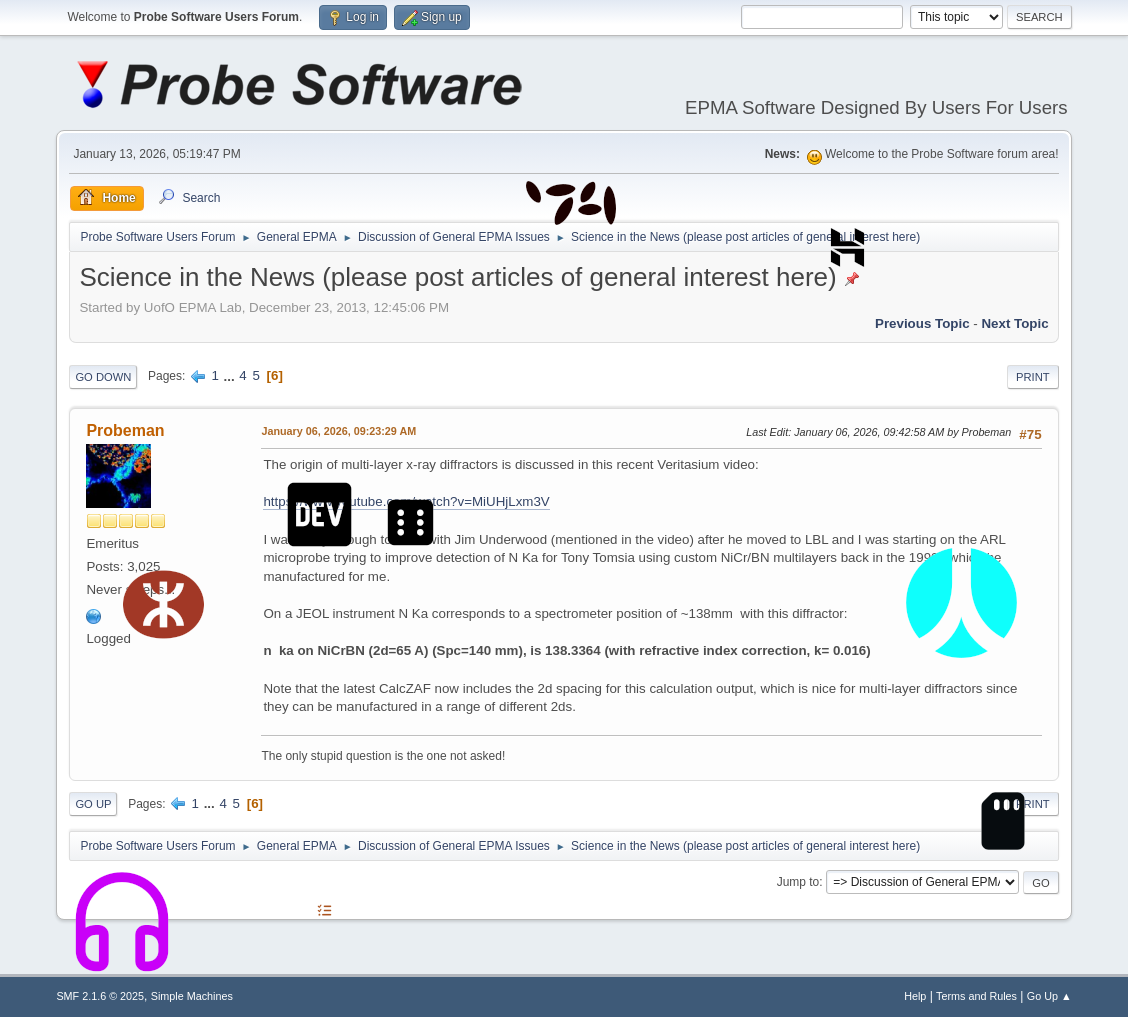 The height and width of the screenshot is (1017, 1128). I want to click on access external storage, so click(1003, 821).